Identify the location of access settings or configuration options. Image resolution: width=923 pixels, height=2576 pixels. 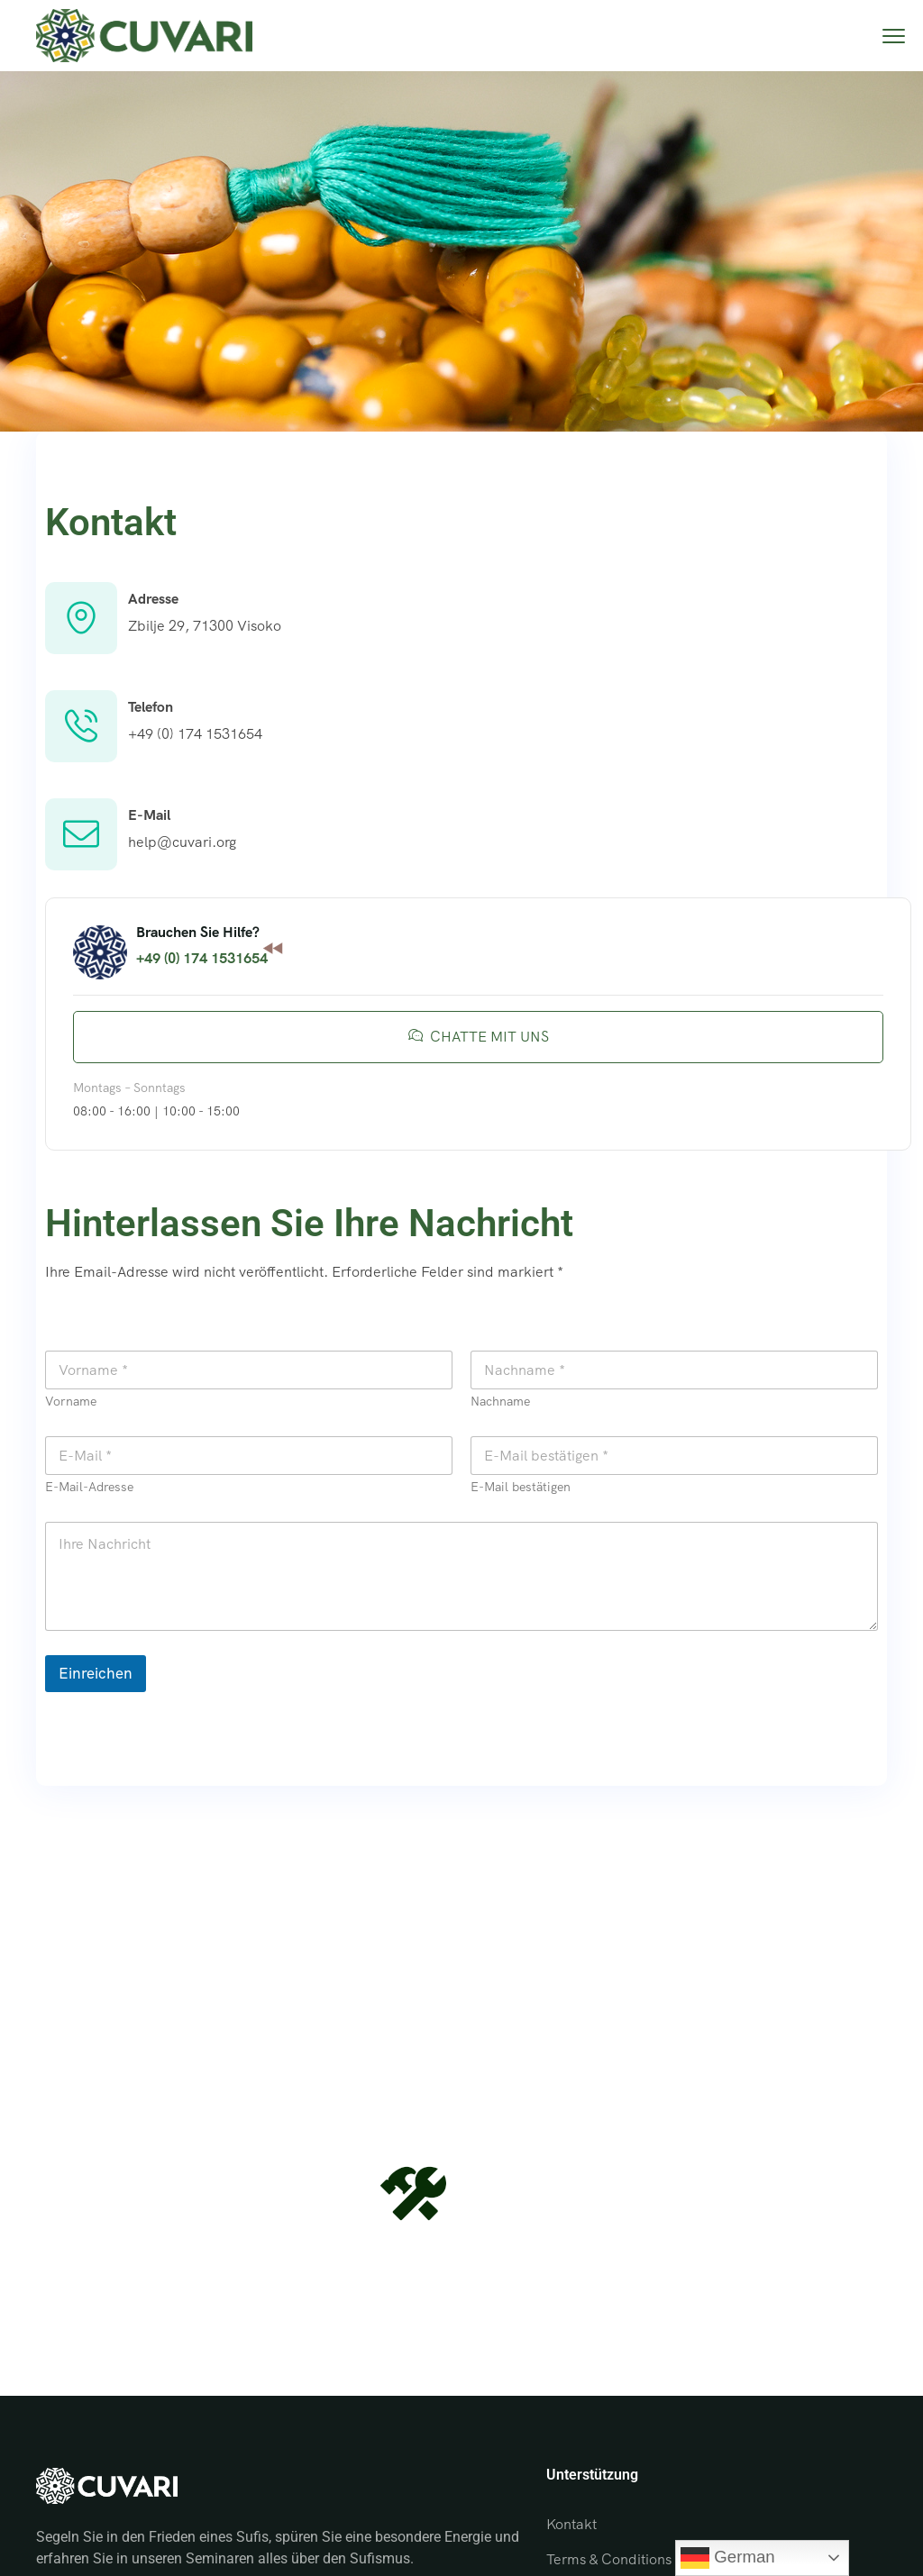
(413, 2193).